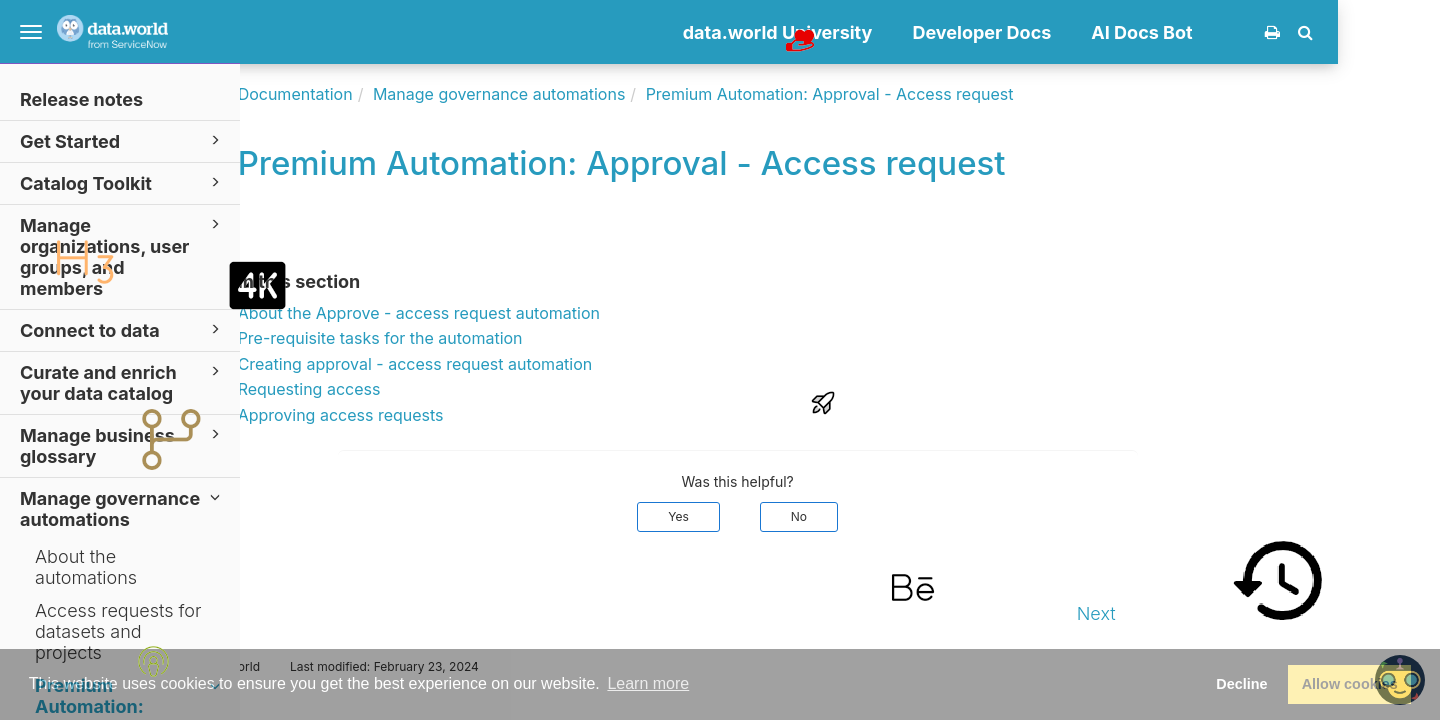 Image resolution: width=1440 pixels, height=720 pixels. What do you see at coordinates (801, 41) in the screenshot?
I see `donate or make a charitable contribution` at bounding box center [801, 41].